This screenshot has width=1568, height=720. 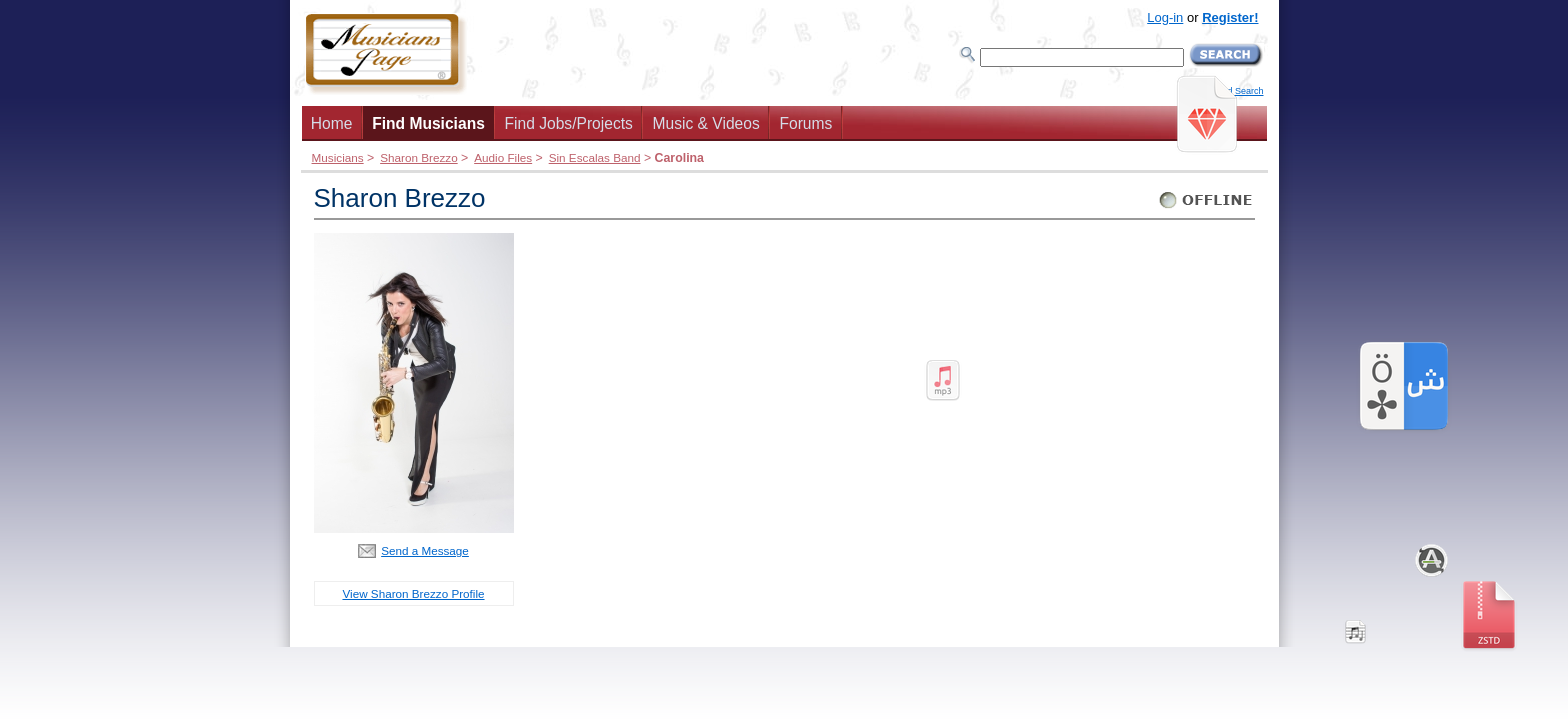 What do you see at coordinates (1489, 616) in the screenshot?
I see `a zstd-compressed tar archive file` at bounding box center [1489, 616].